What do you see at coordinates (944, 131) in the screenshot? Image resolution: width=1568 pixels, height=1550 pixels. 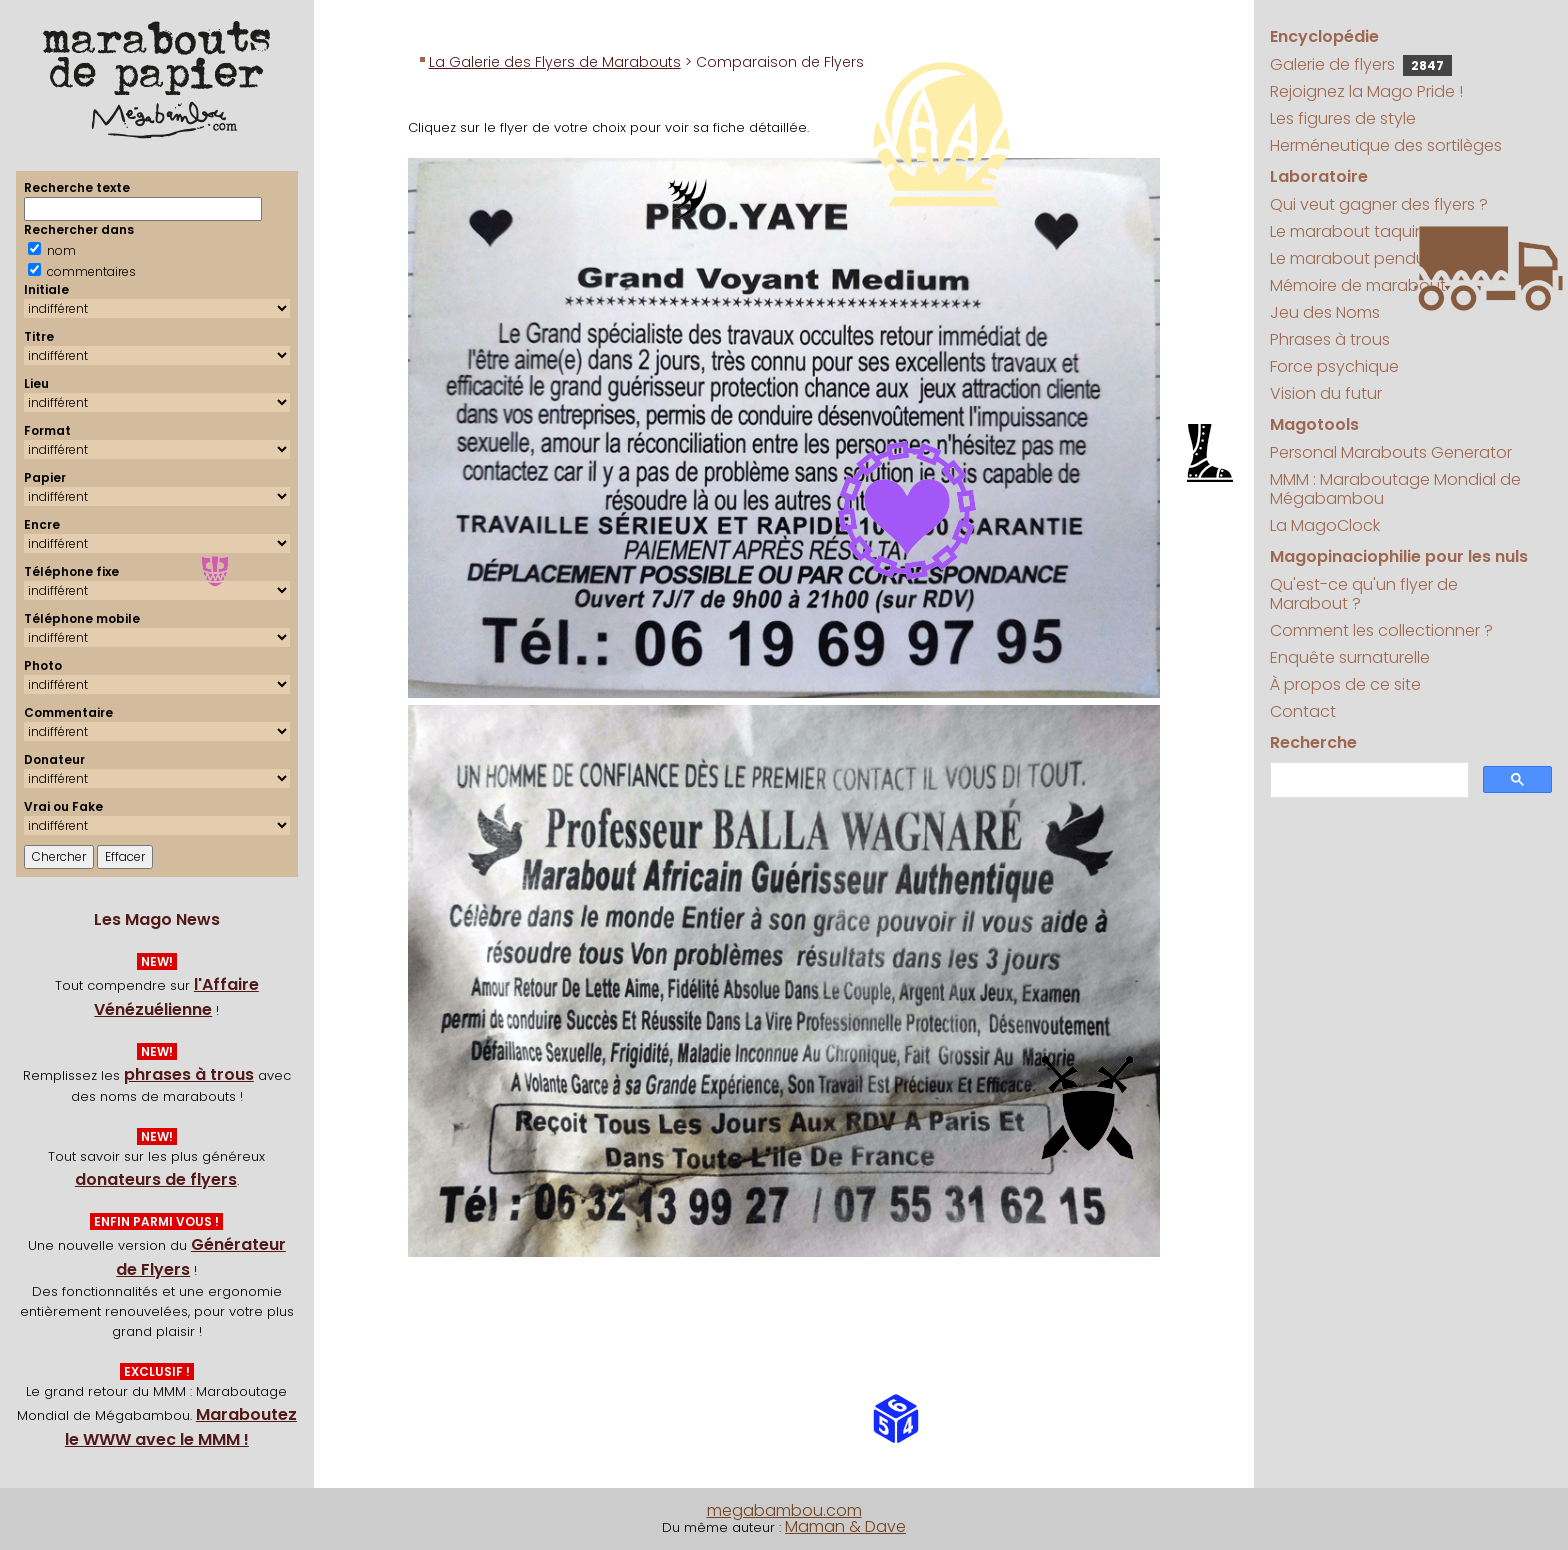 I see `view dragon companion or pet status` at bounding box center [944, 131].